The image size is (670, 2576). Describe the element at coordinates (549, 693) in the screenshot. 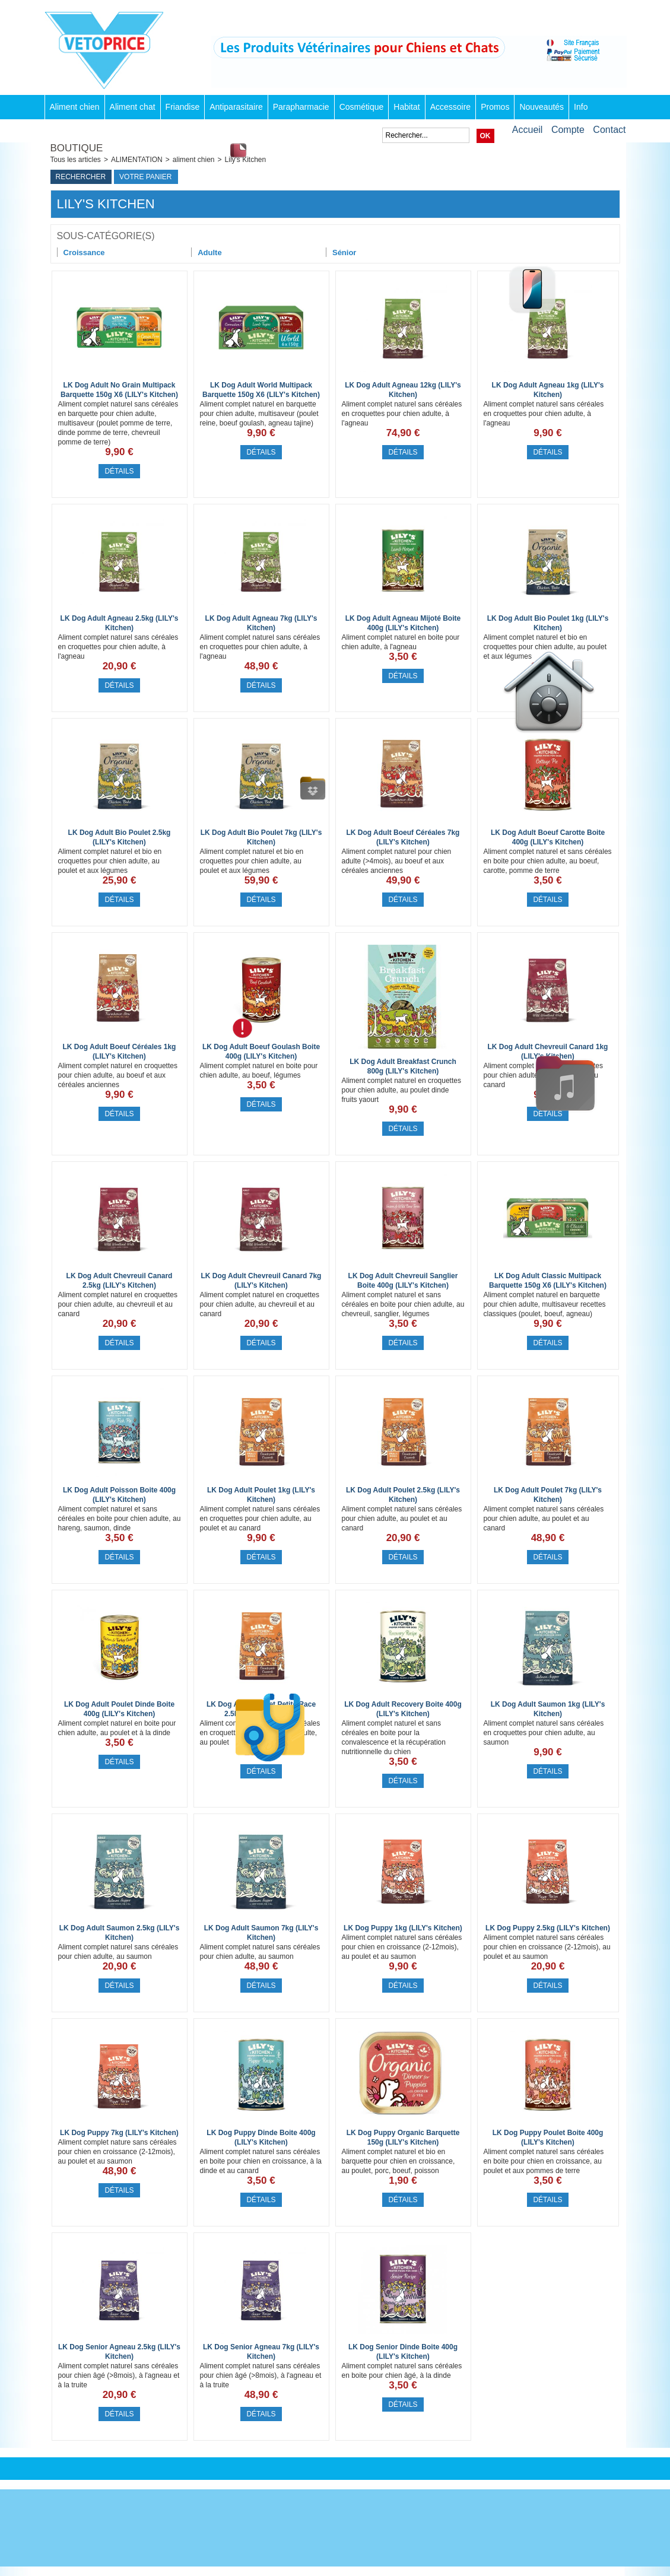

I see `system alert for kernel extension approval` at that location.